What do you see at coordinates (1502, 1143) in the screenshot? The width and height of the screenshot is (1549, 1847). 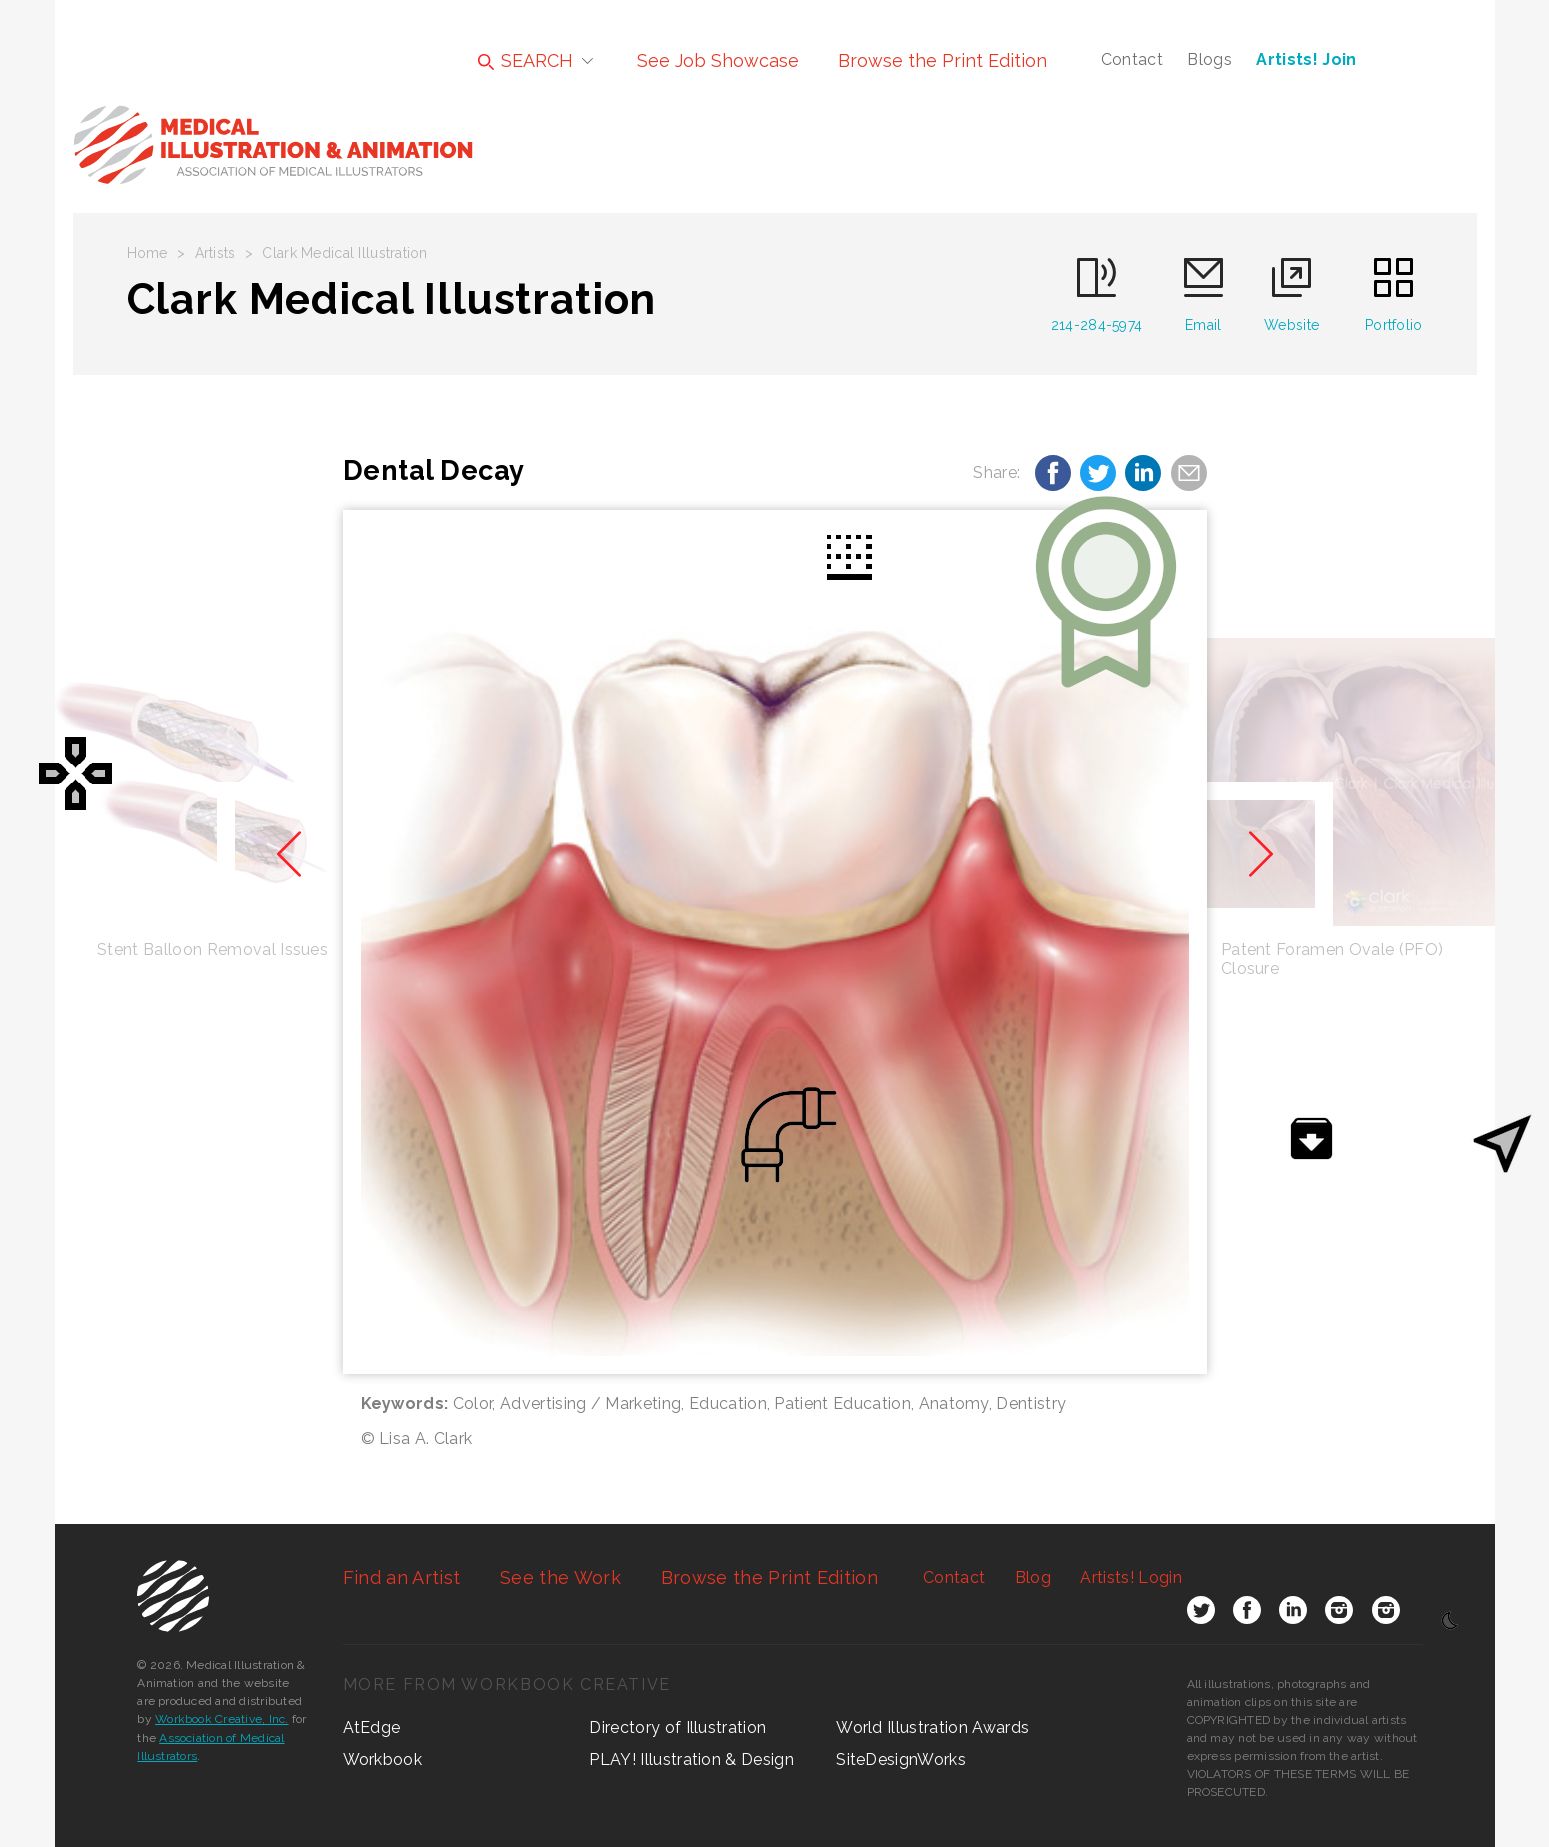 I see `access navigation or directions` at bounding box center [1502, 1143].